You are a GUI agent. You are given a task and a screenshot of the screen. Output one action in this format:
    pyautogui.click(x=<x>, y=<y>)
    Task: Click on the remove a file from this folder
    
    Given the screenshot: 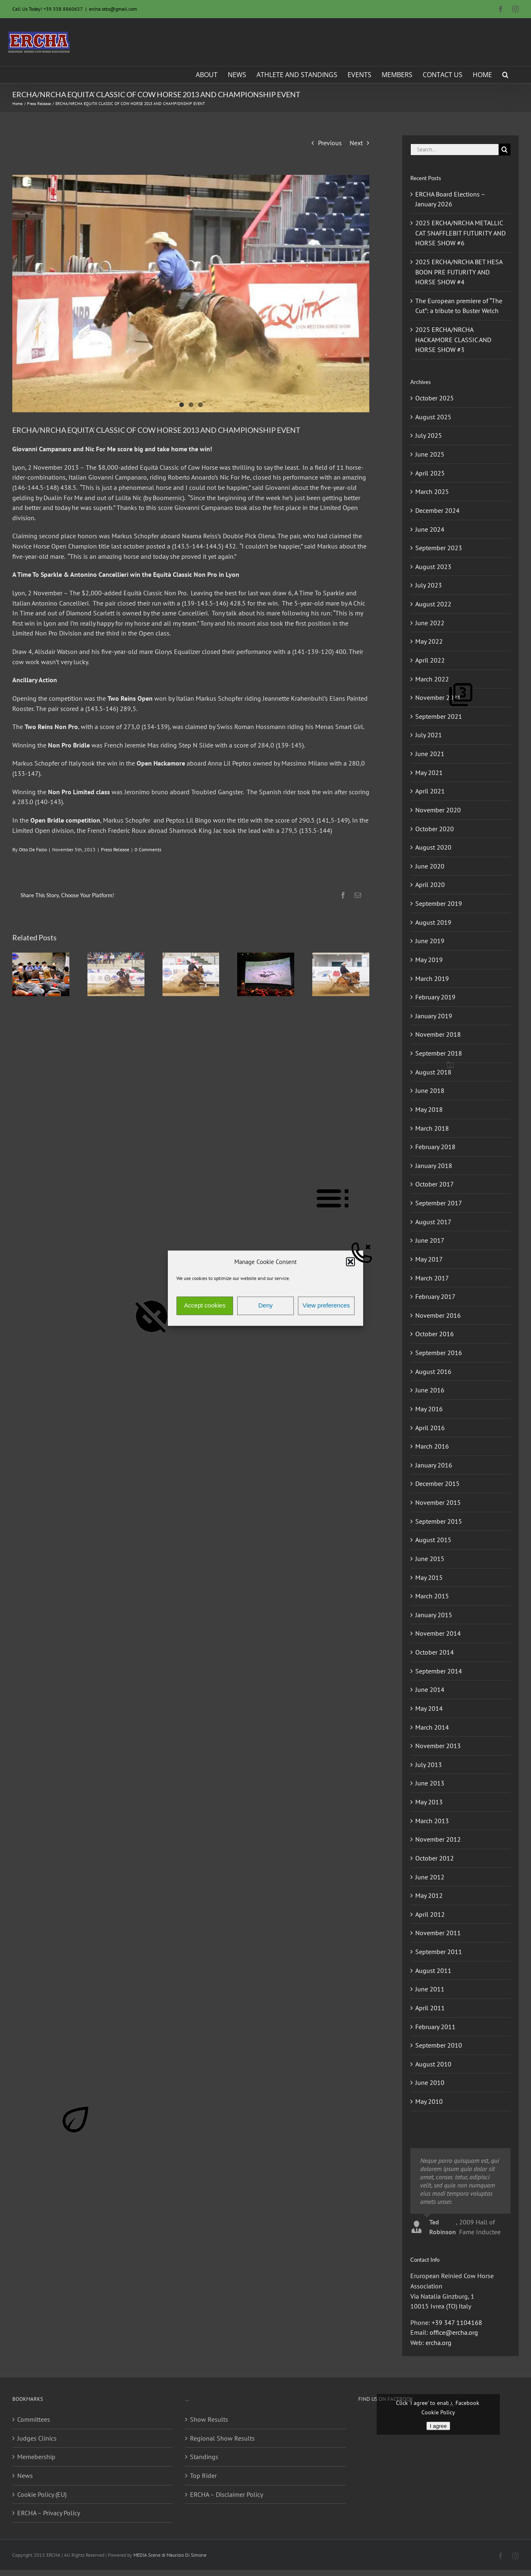 What is the action you would take?
    pyautogui.click(x=450, y=1065)
    